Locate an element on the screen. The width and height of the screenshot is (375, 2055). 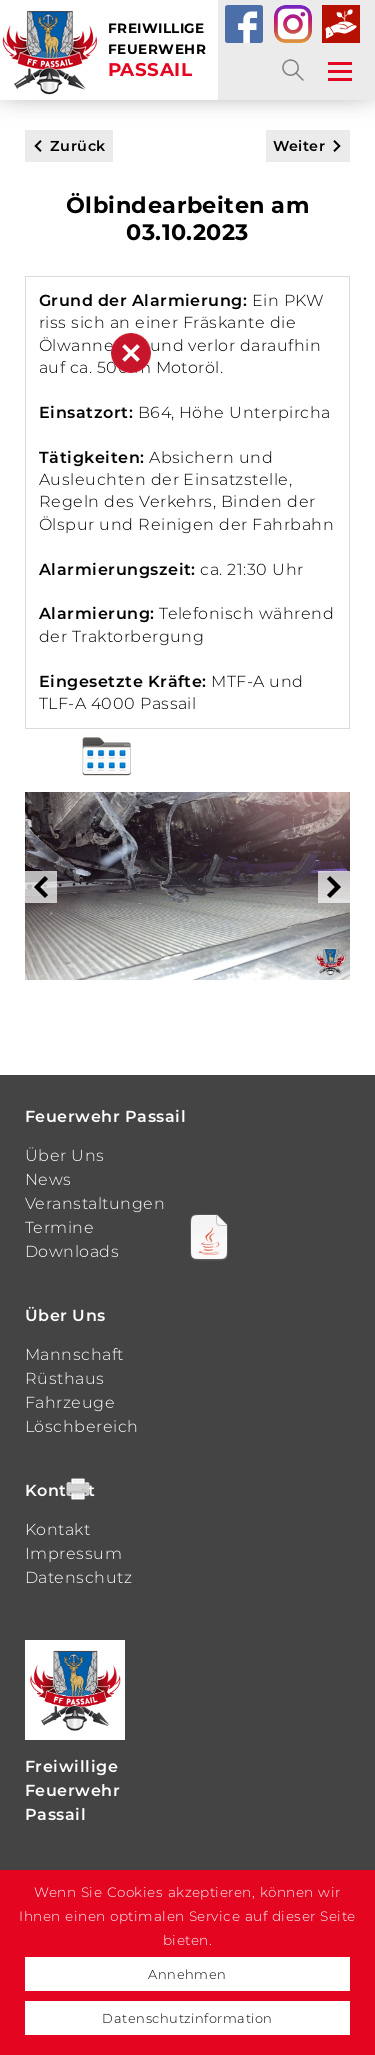
cancel or close the current action is located at coordinates (131, 353).